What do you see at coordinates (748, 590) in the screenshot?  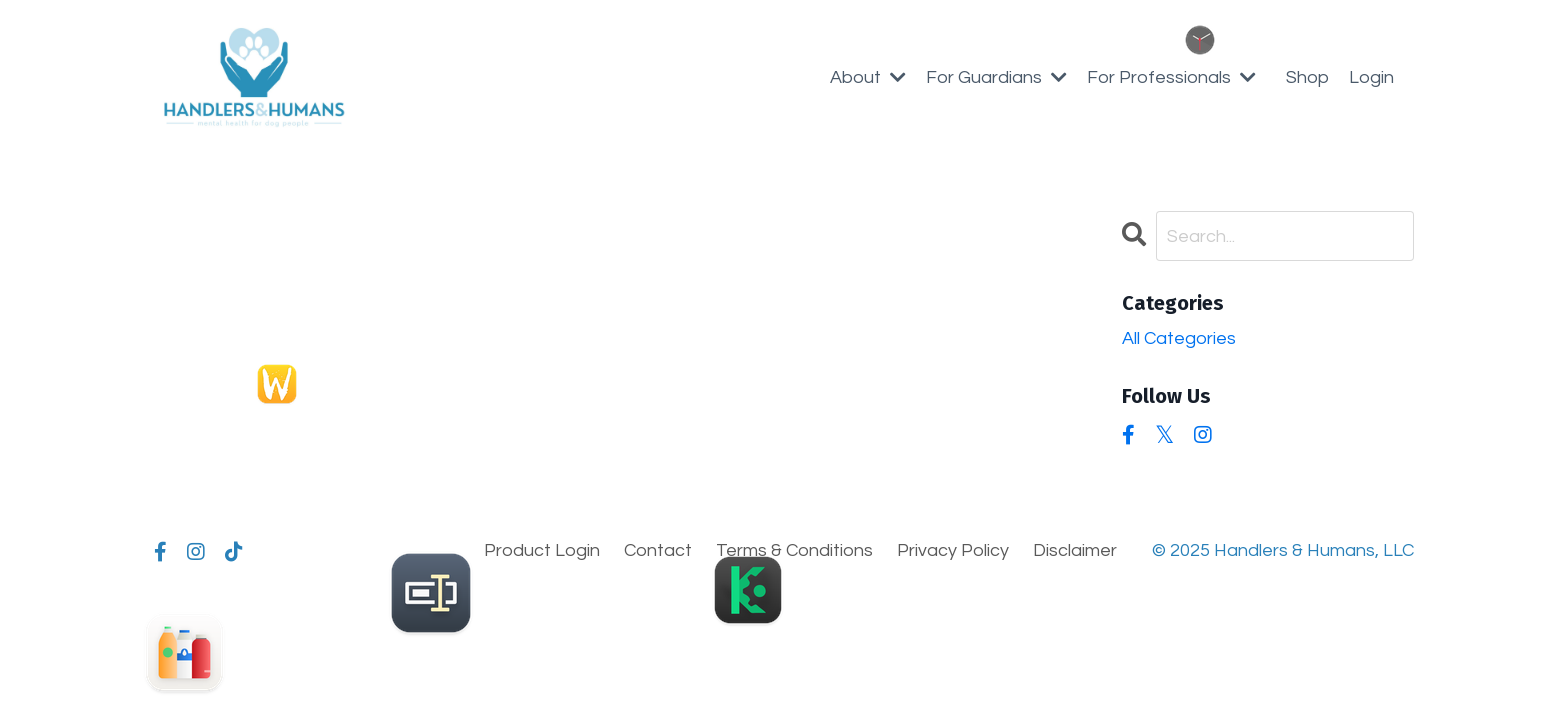 I see `open cachyos kernel manager` at bounding box center [748, 590].